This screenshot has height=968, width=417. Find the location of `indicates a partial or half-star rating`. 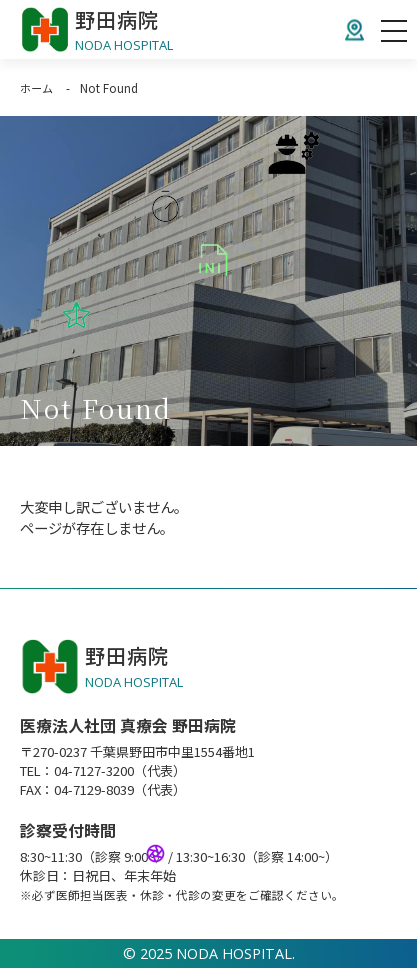

indicates a partial or half-star rating is located at coordinates (76, 315).